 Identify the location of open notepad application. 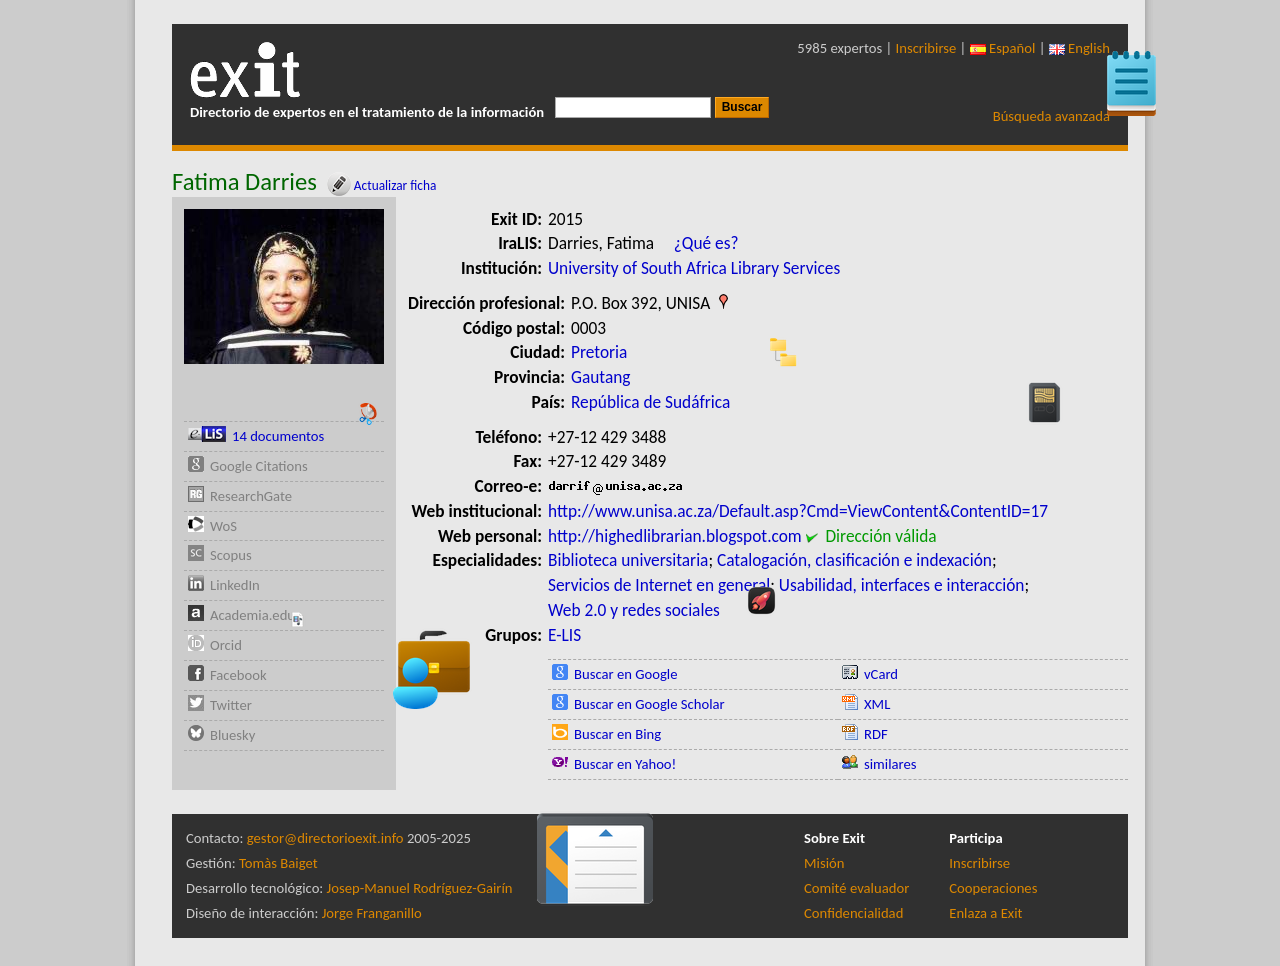
(1131, 83).